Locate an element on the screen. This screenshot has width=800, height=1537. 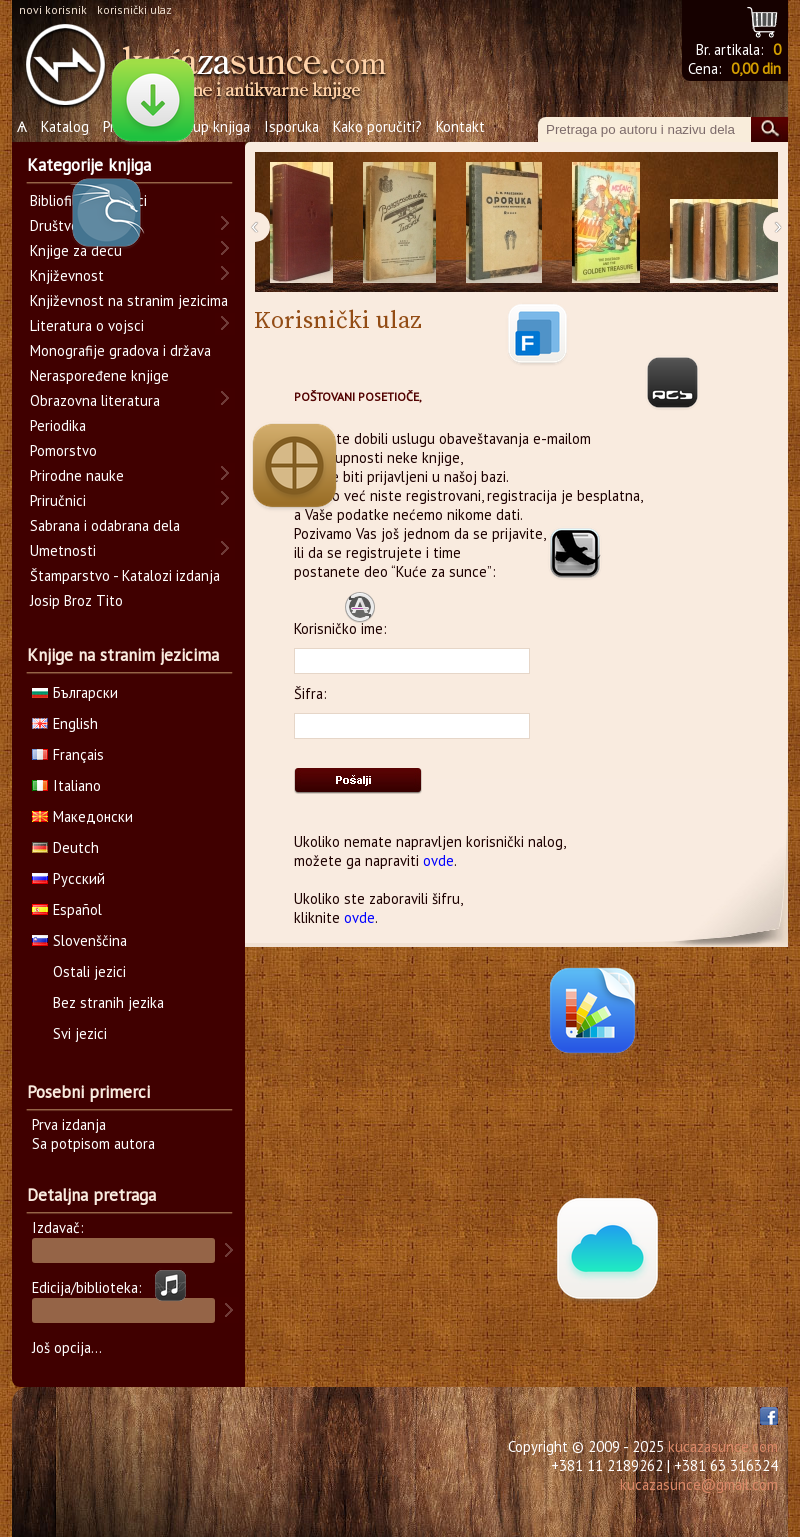
open Setzer LaTeX editor application is located at coordinates (575, 553).